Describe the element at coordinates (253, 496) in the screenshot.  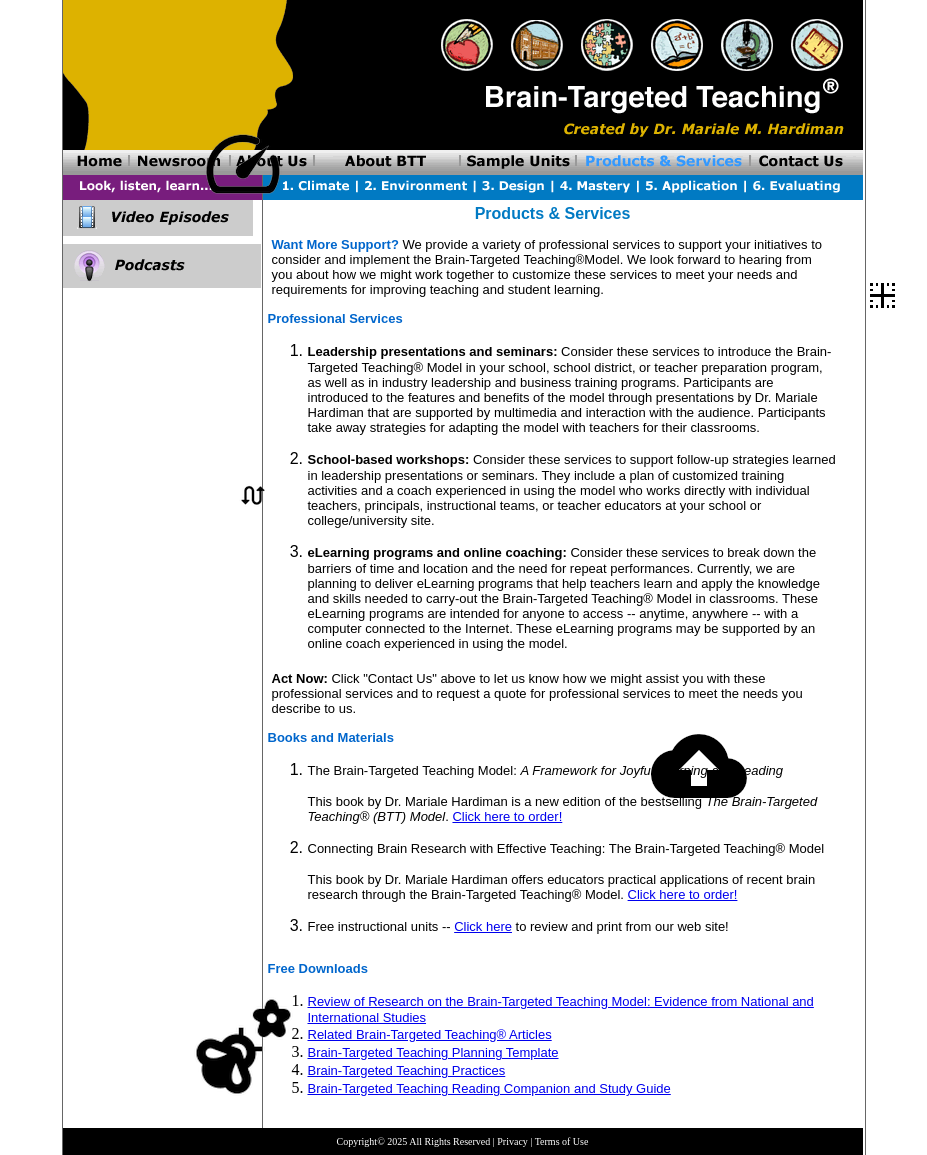
I see `swap or switch between active calls` at that location.